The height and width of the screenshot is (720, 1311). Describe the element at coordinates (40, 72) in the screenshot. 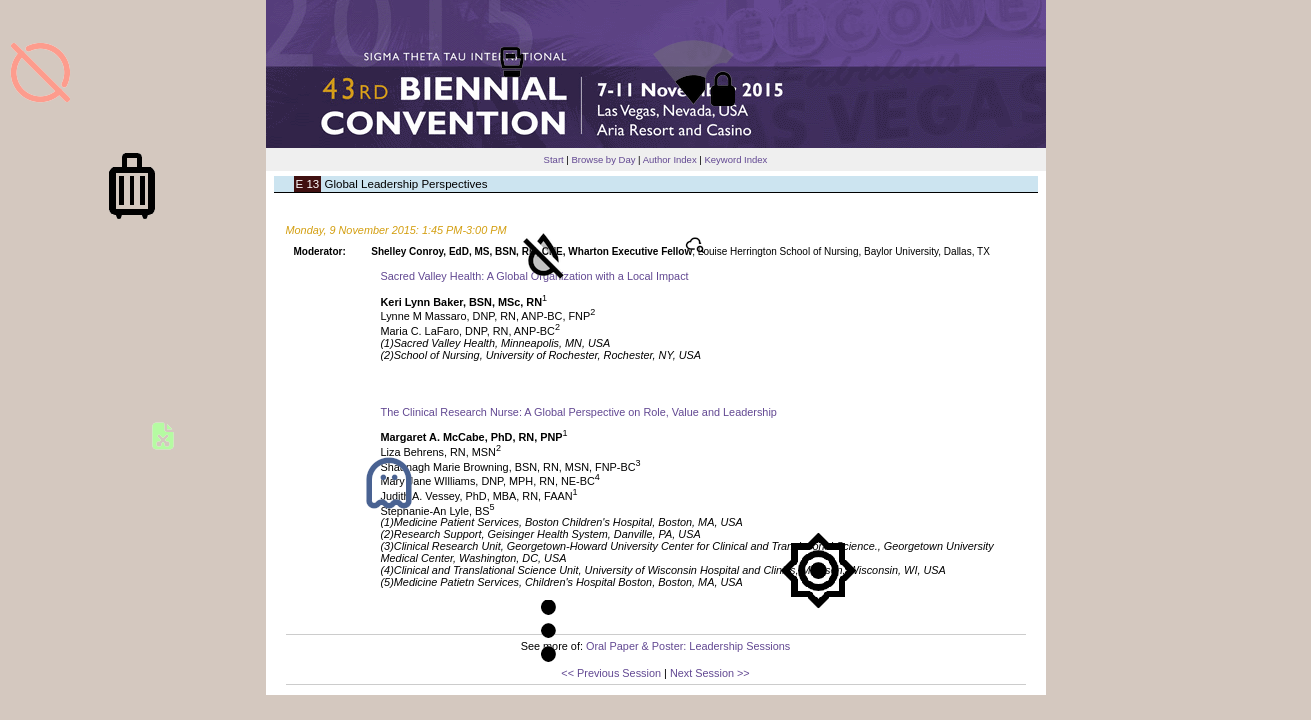

I see `indicates a disabled or unavailable feature` at that location.